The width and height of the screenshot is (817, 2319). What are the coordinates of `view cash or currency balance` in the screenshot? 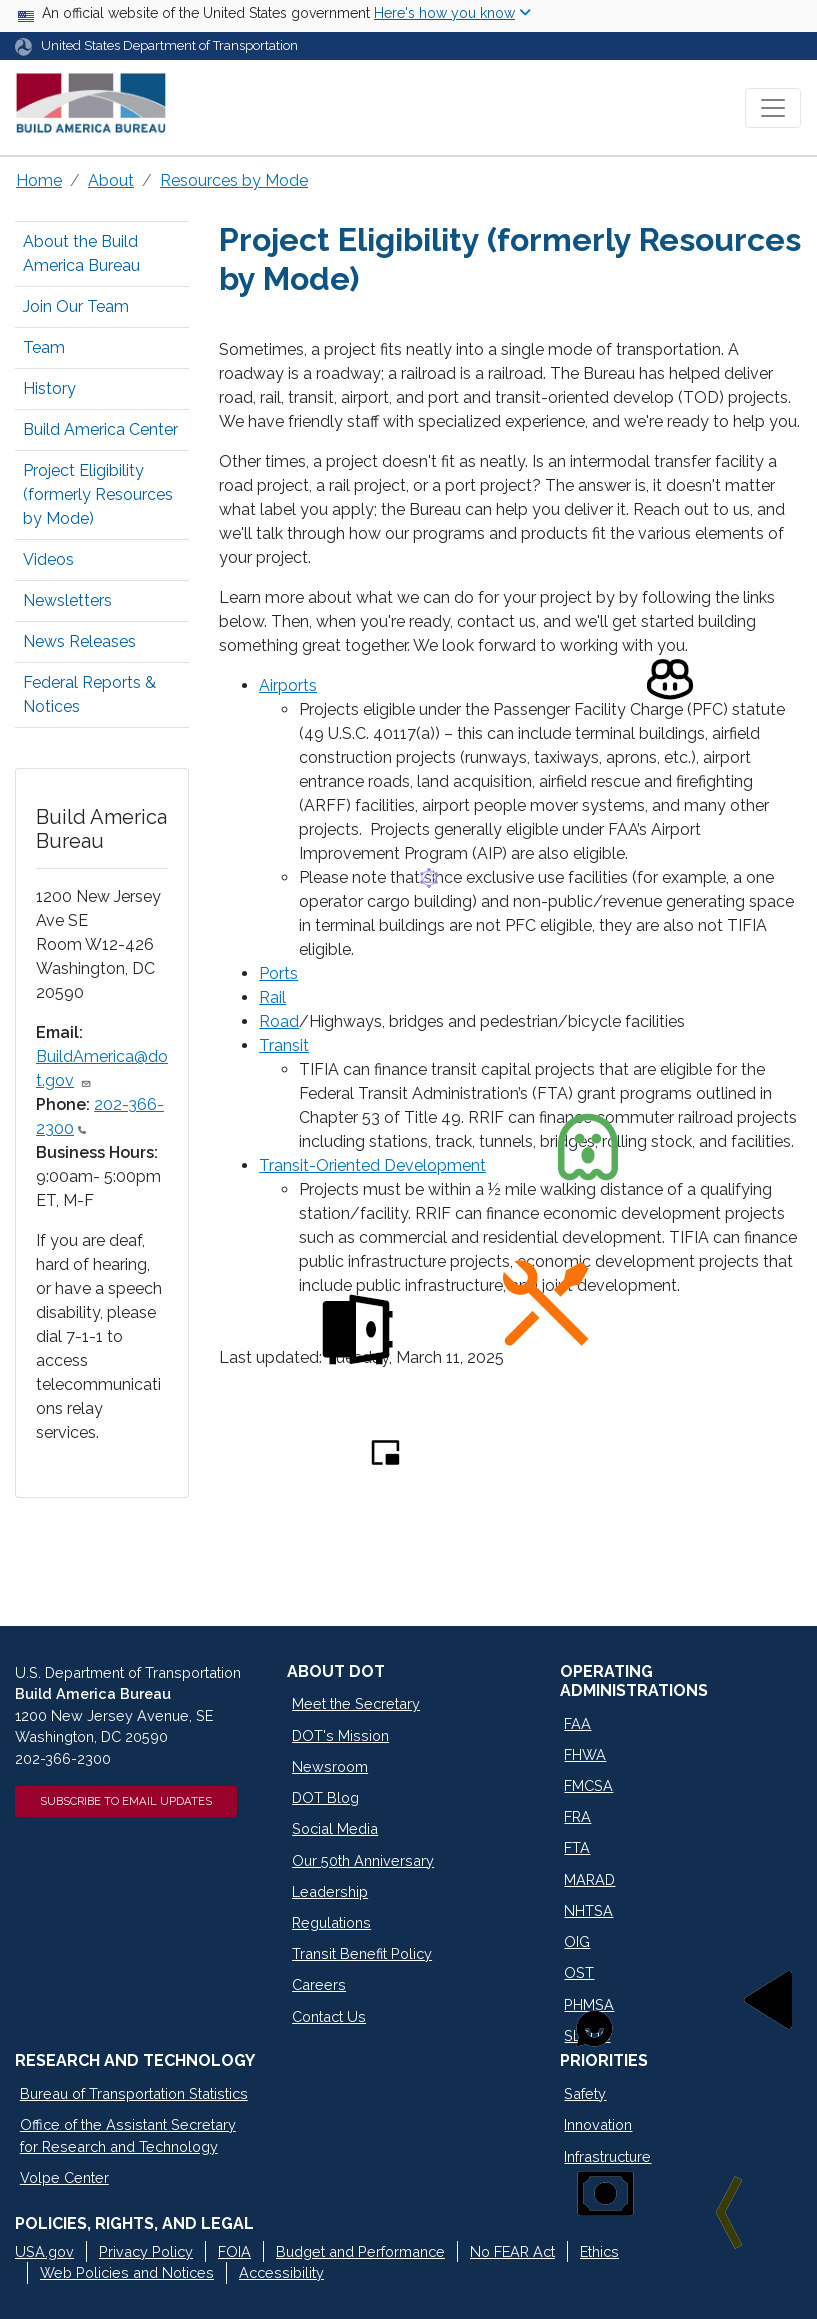 It's located at (605, 2193).